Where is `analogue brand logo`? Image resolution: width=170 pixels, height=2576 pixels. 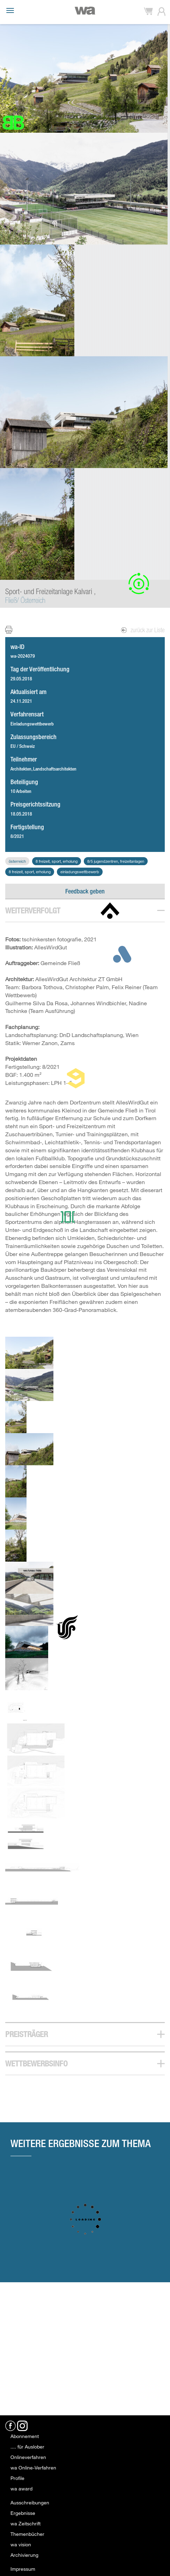
analogue brand logo is located at coordinates (122, 954).